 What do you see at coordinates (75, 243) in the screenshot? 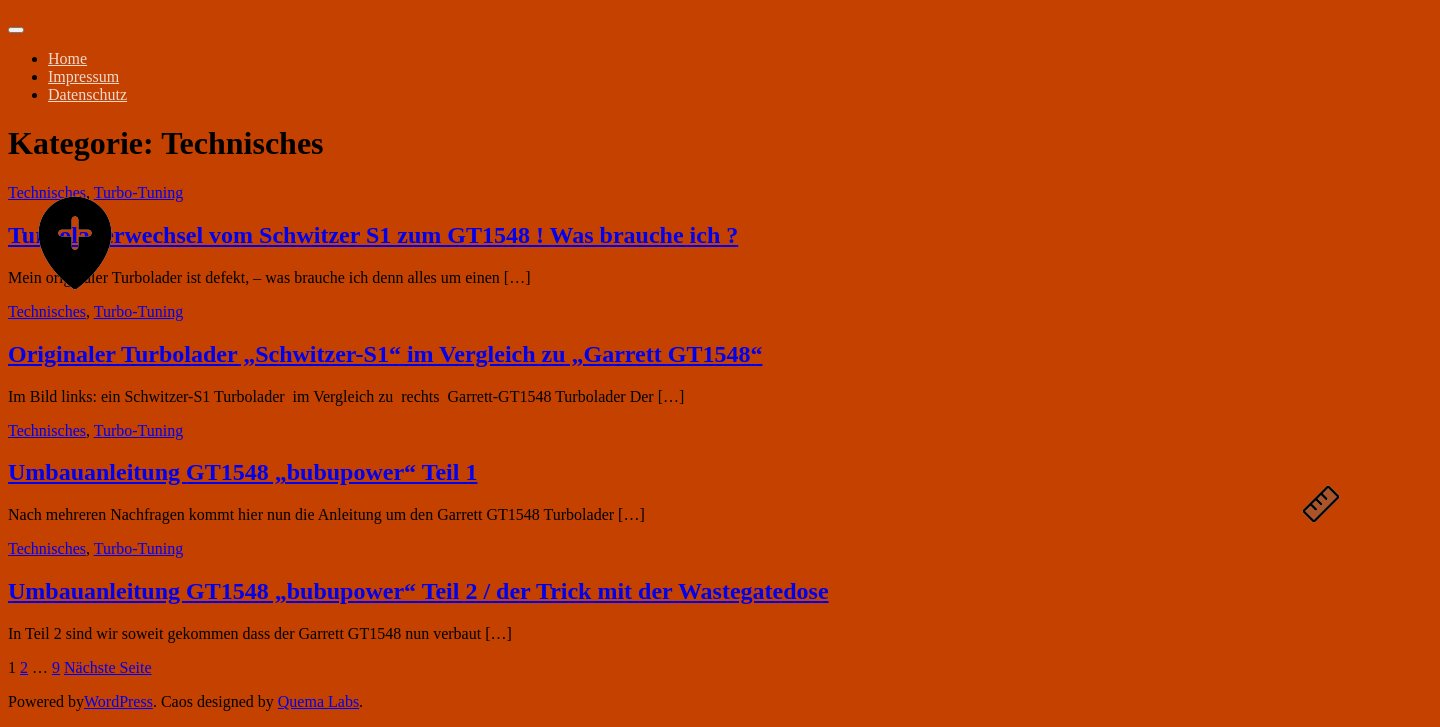
I see `add a new location pin` at bounding box center [75, 243].